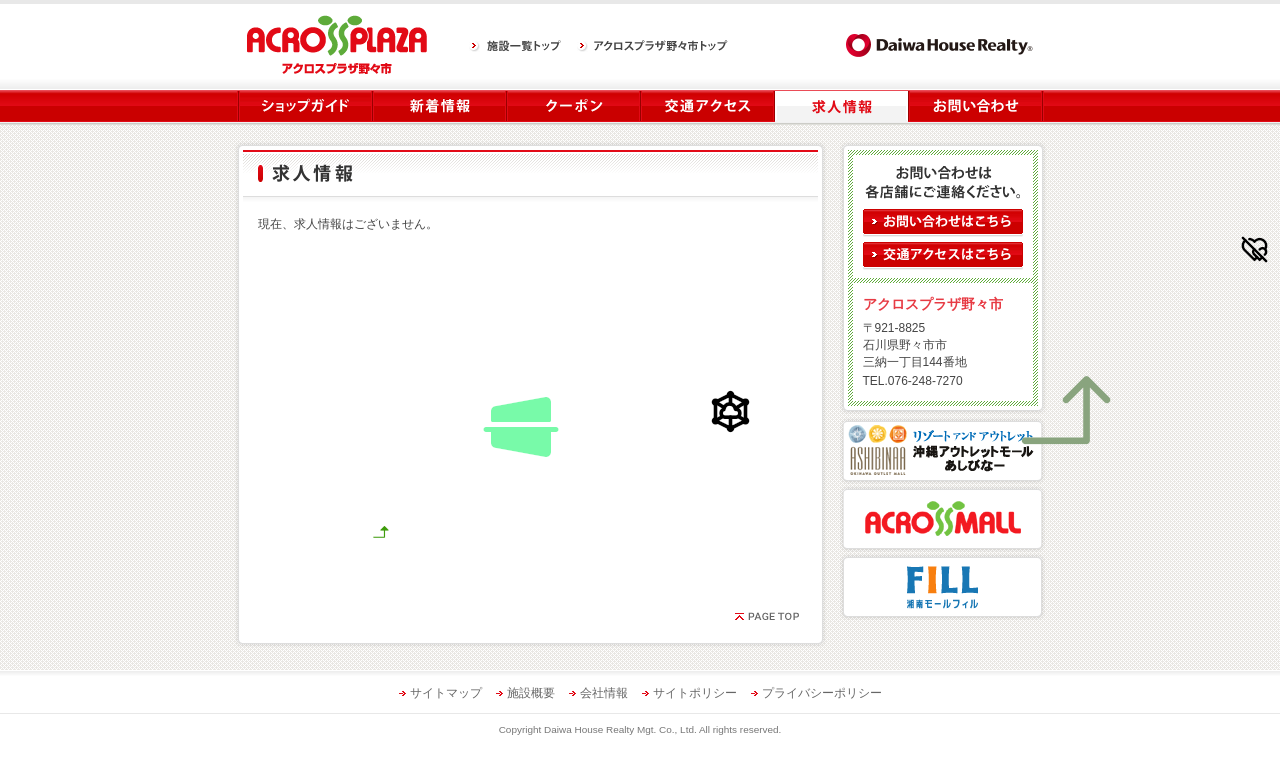  What do you see at coordinates (1254, 249) in the screenshot?
I see `disable or turn off favorites` at bounding box center [1254, 249].